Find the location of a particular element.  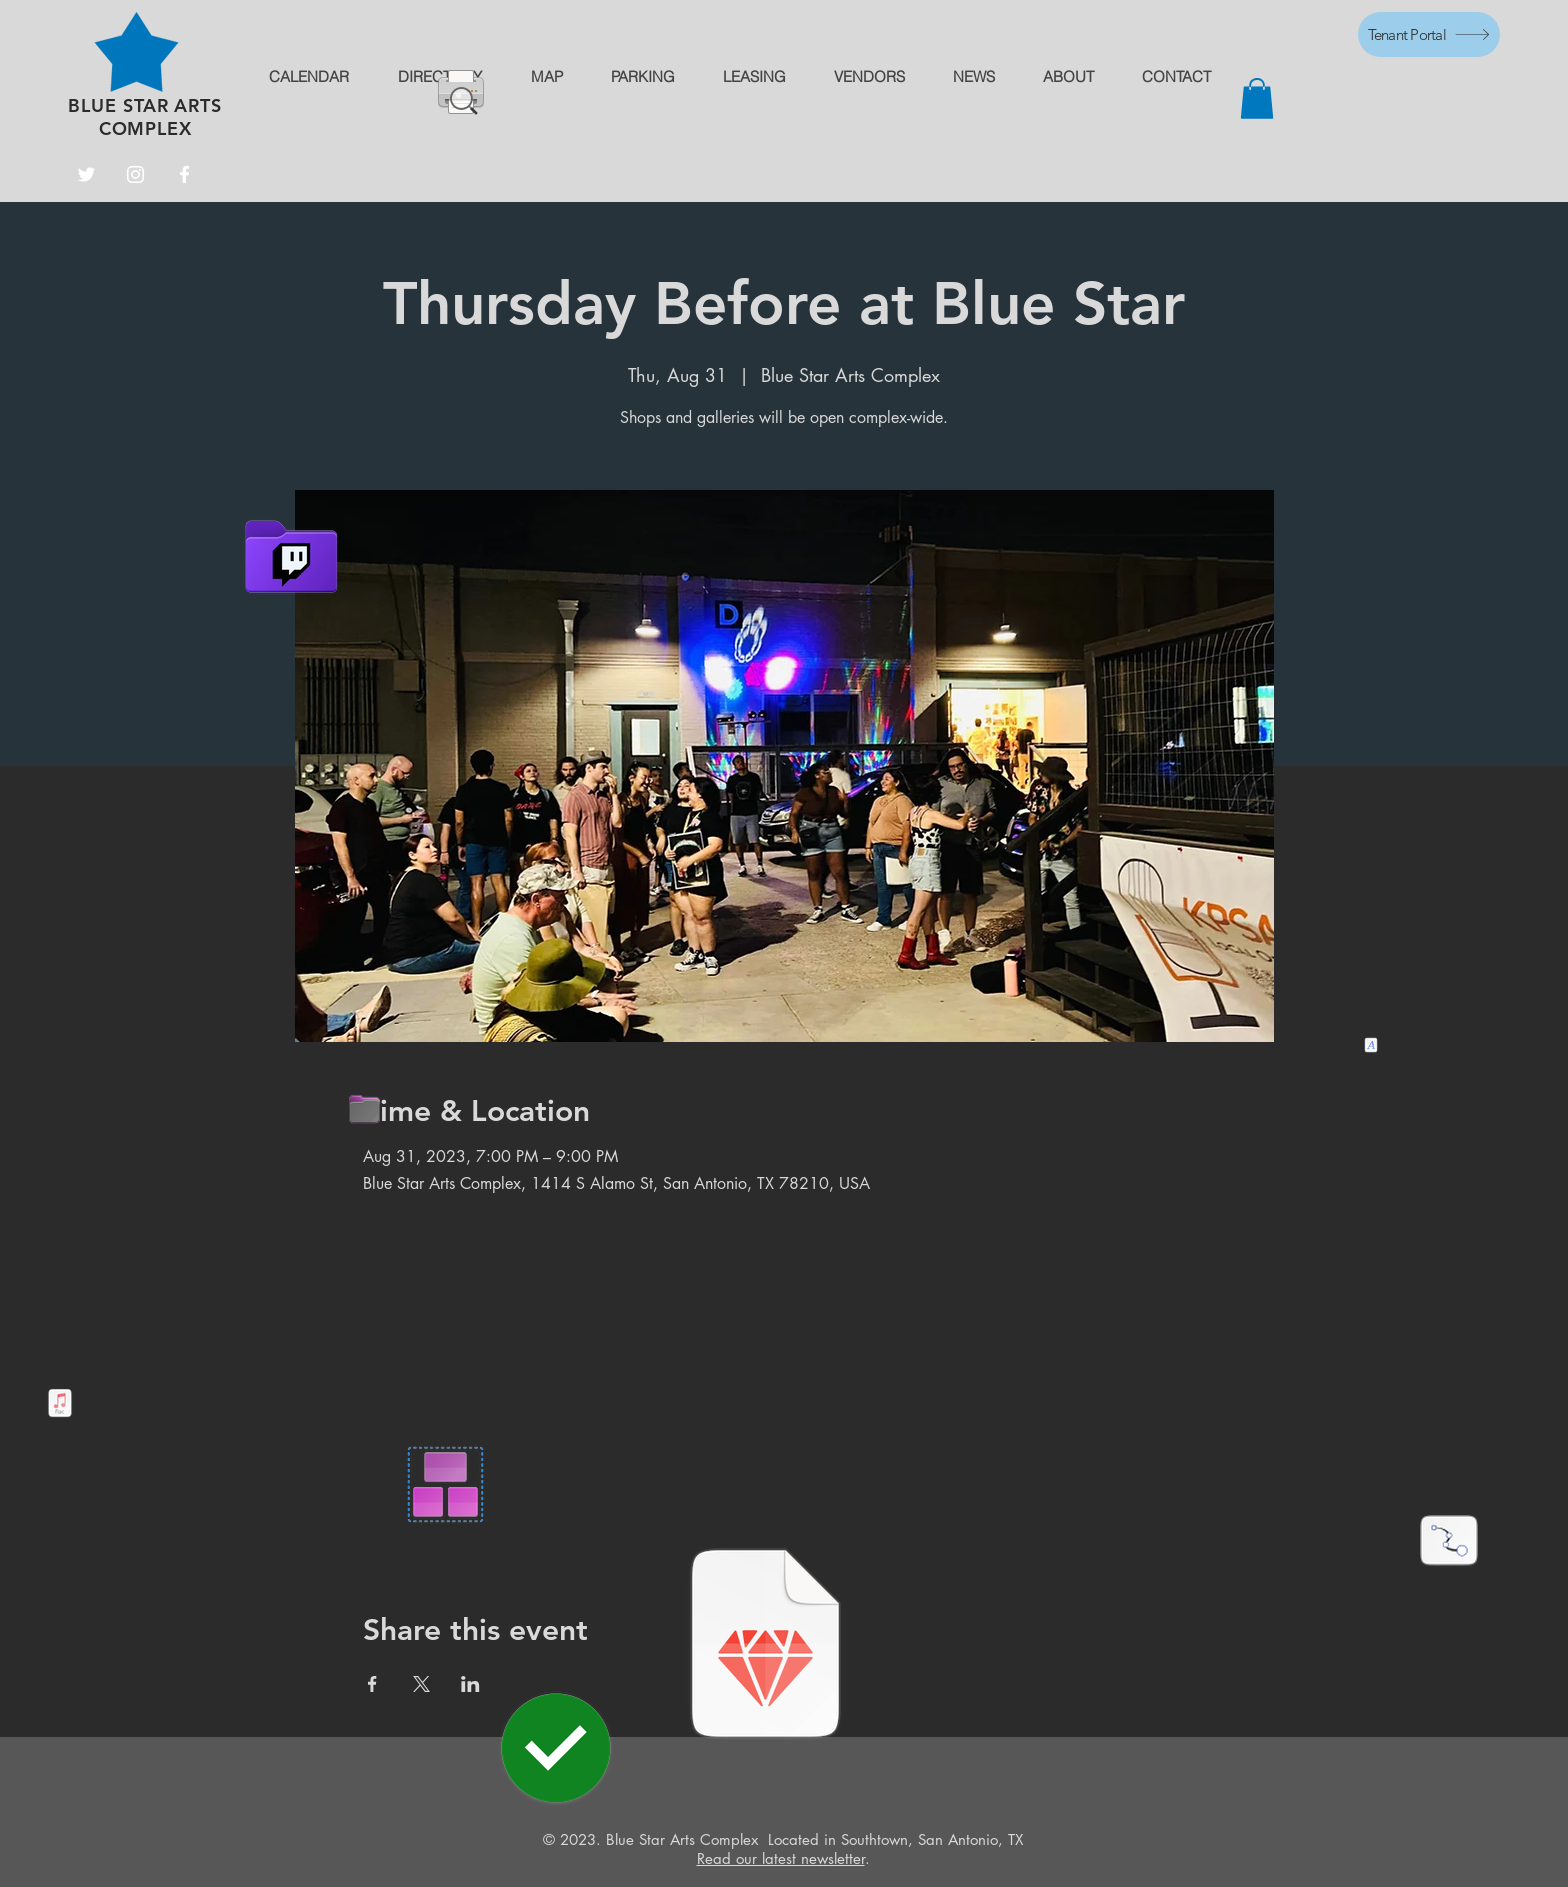

open a karbon vector graphics file is located at coordinates (1449, 1539).